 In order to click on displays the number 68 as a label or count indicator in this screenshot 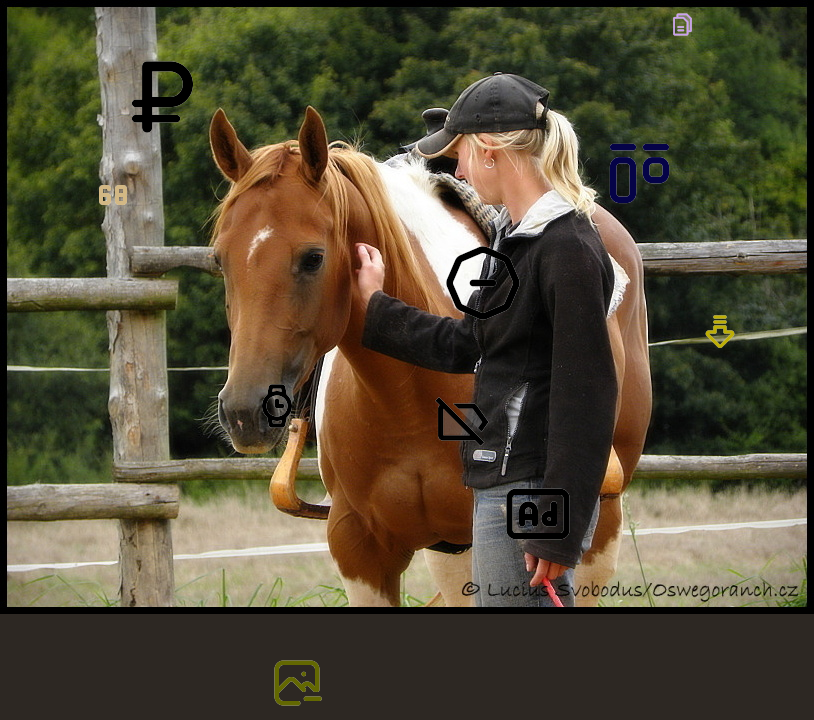, I will do `click(113, 195)`.